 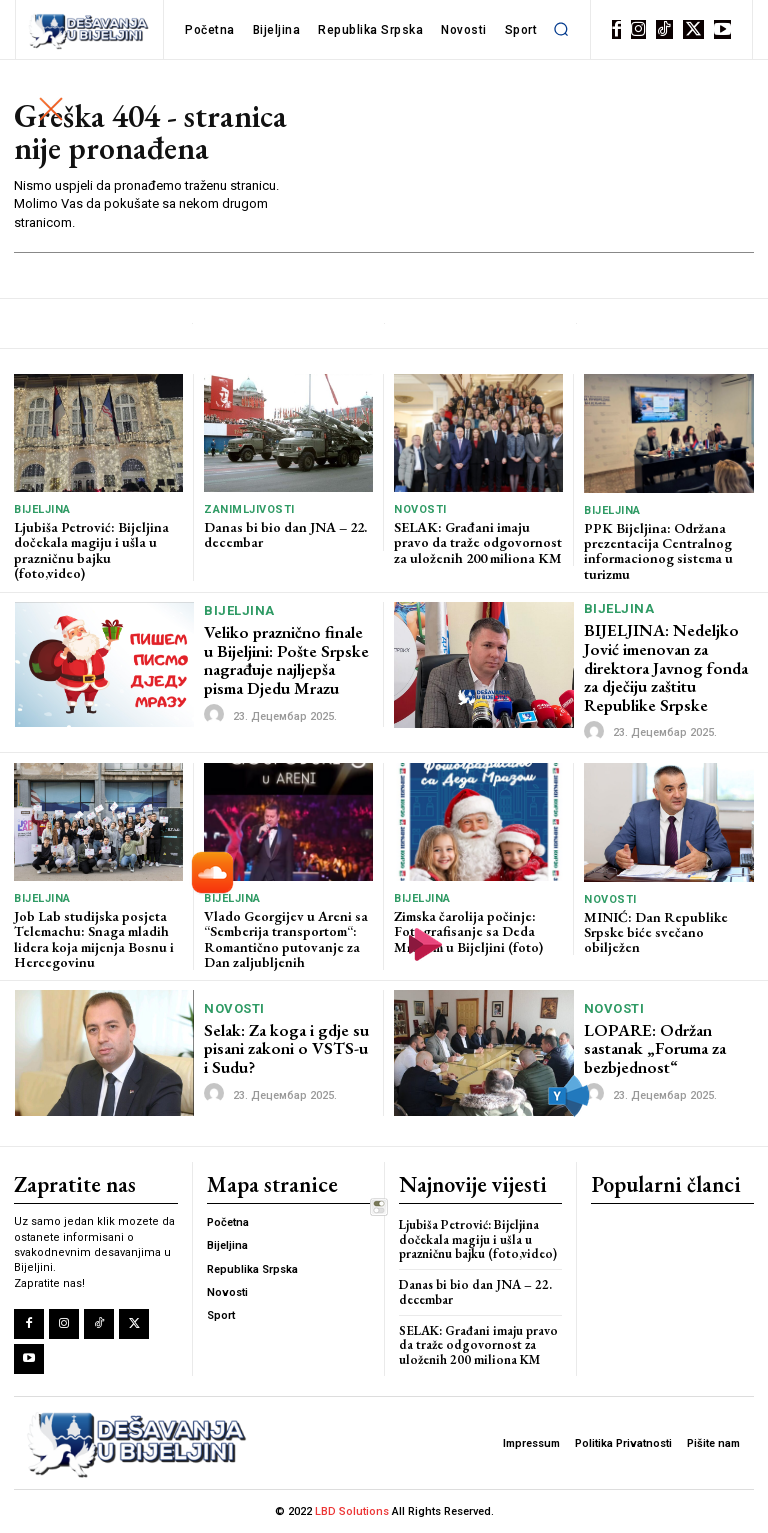 I want to click on delete or remove an item, so click(x=51, y=109).